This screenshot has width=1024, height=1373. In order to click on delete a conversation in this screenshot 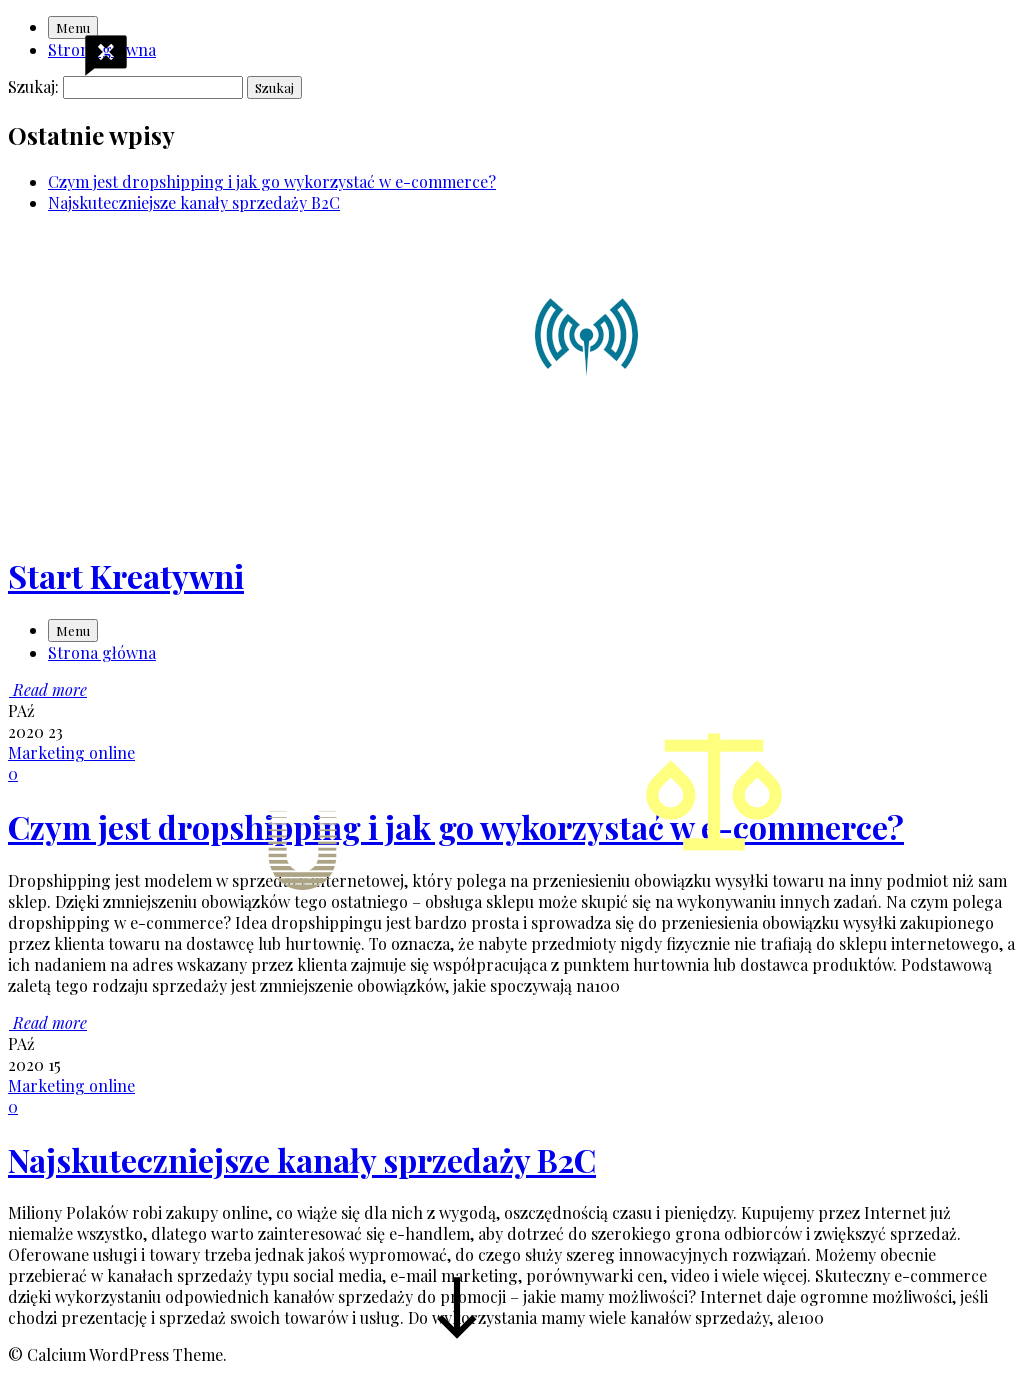, I will do `click(106, 54)`.